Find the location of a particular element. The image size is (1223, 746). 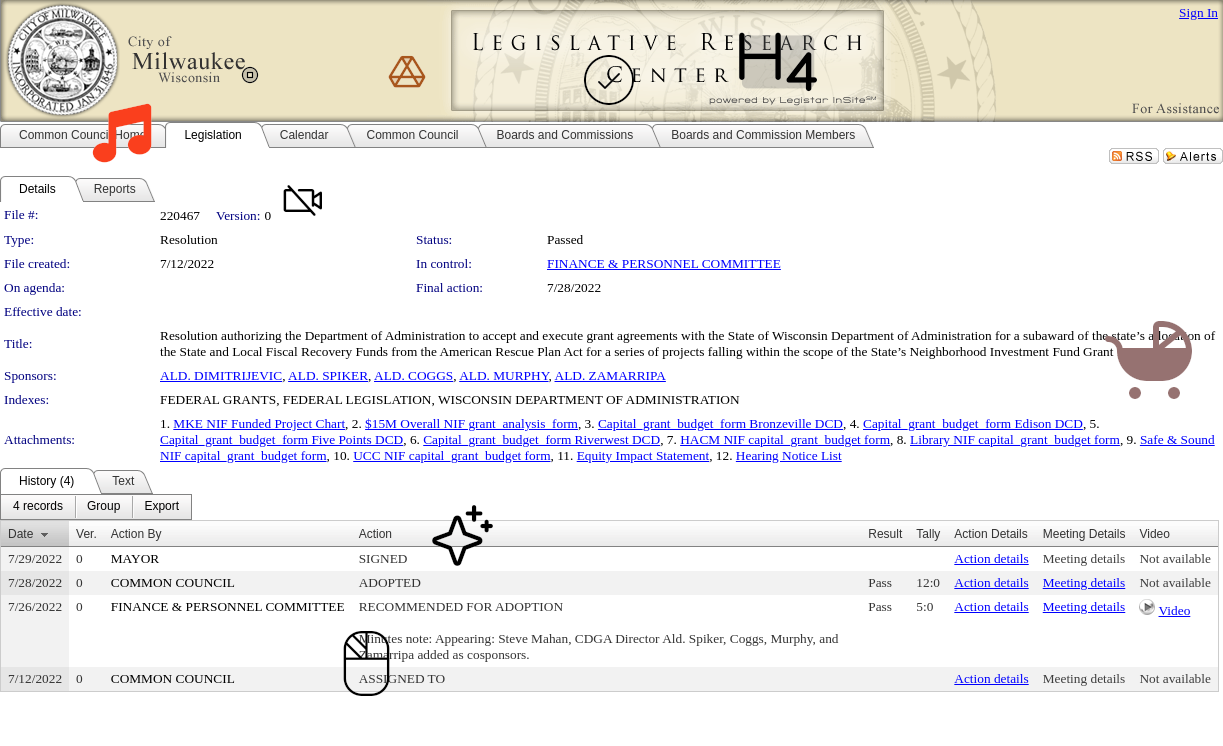

access baby or parenting-related features is located at coordinates (1150, 357).